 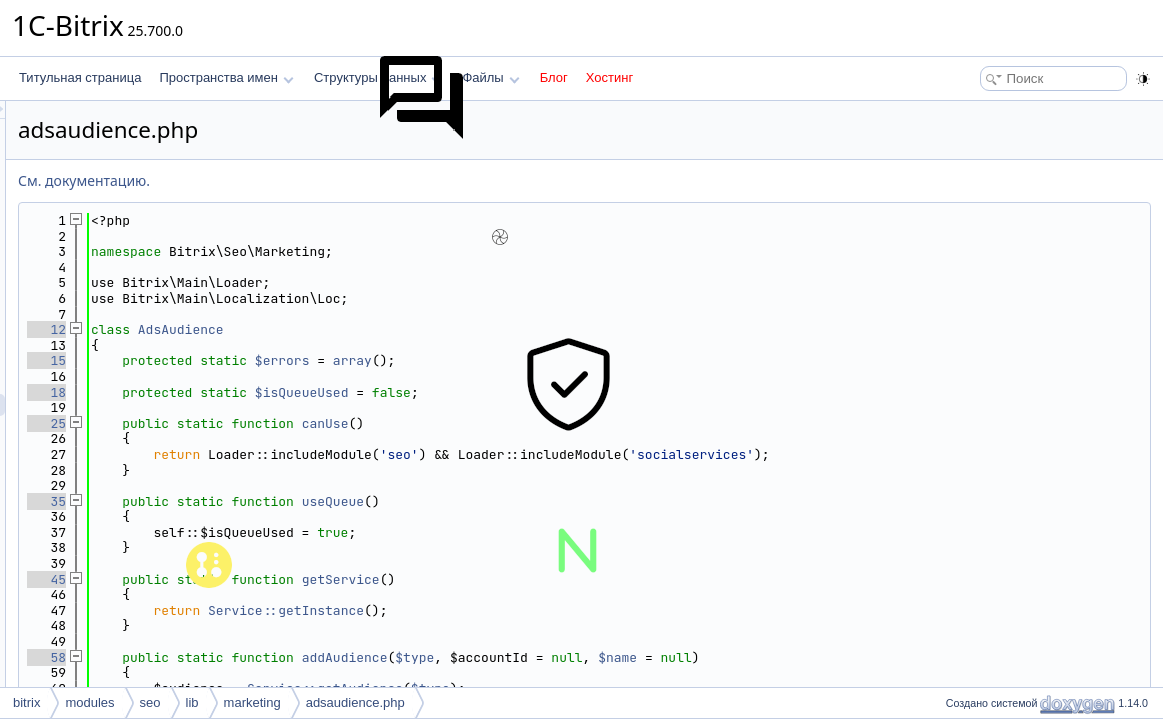 What do you see at coordinates (577, 550) in the screenshot?
I see `indicates the letter "n" in alphabetical navigation or sorting` at bounding box center [577, 550].